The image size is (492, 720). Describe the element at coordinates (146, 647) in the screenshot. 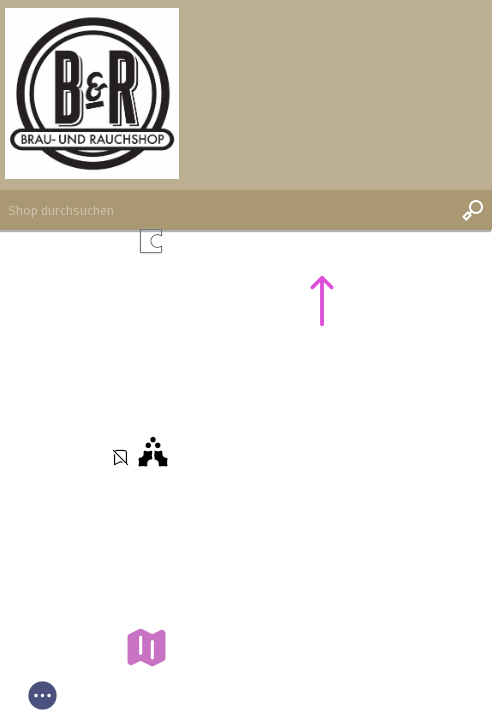

I see `view map or navigation` at that location.